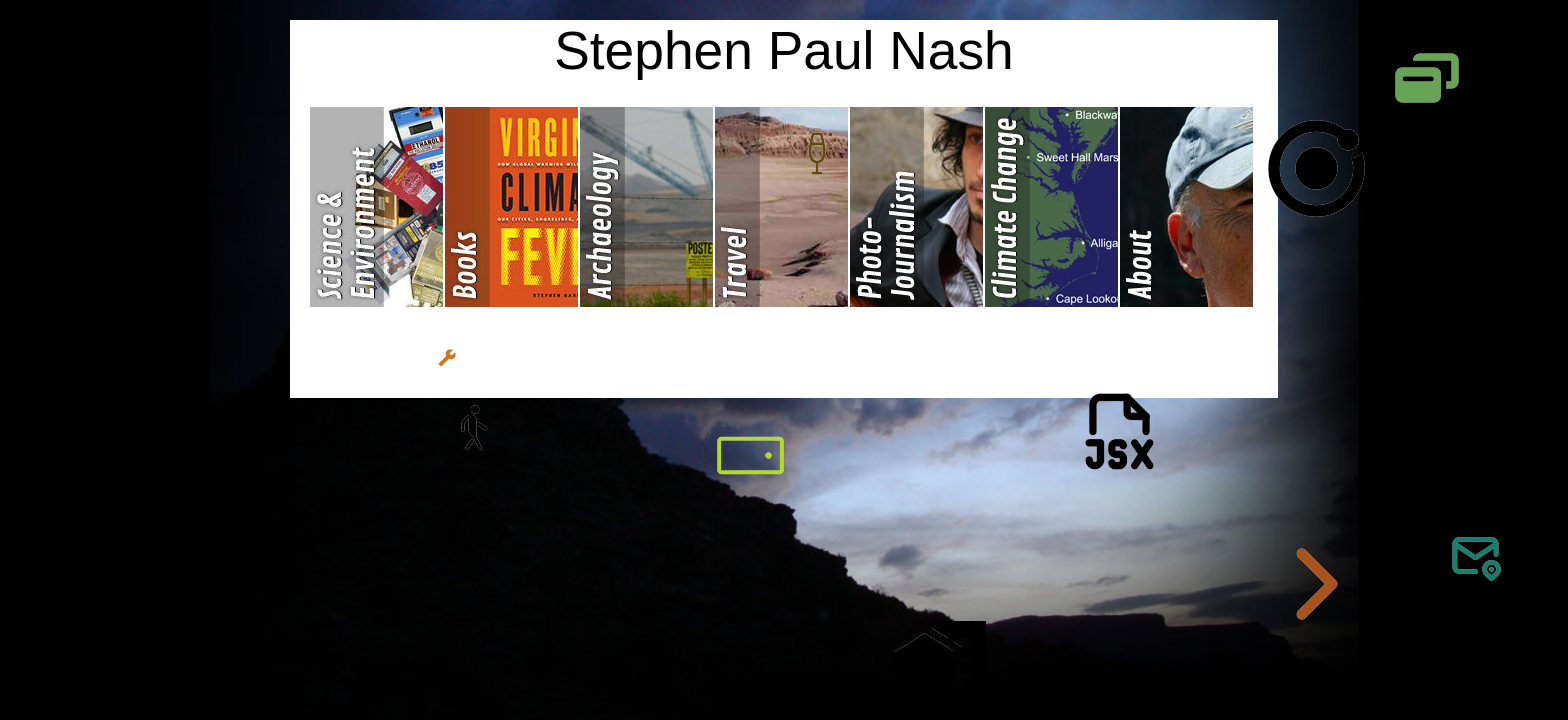 The width and height of the screenshot is (1568, 720). I want to click on access build or configuration settings, so click(447, 358).